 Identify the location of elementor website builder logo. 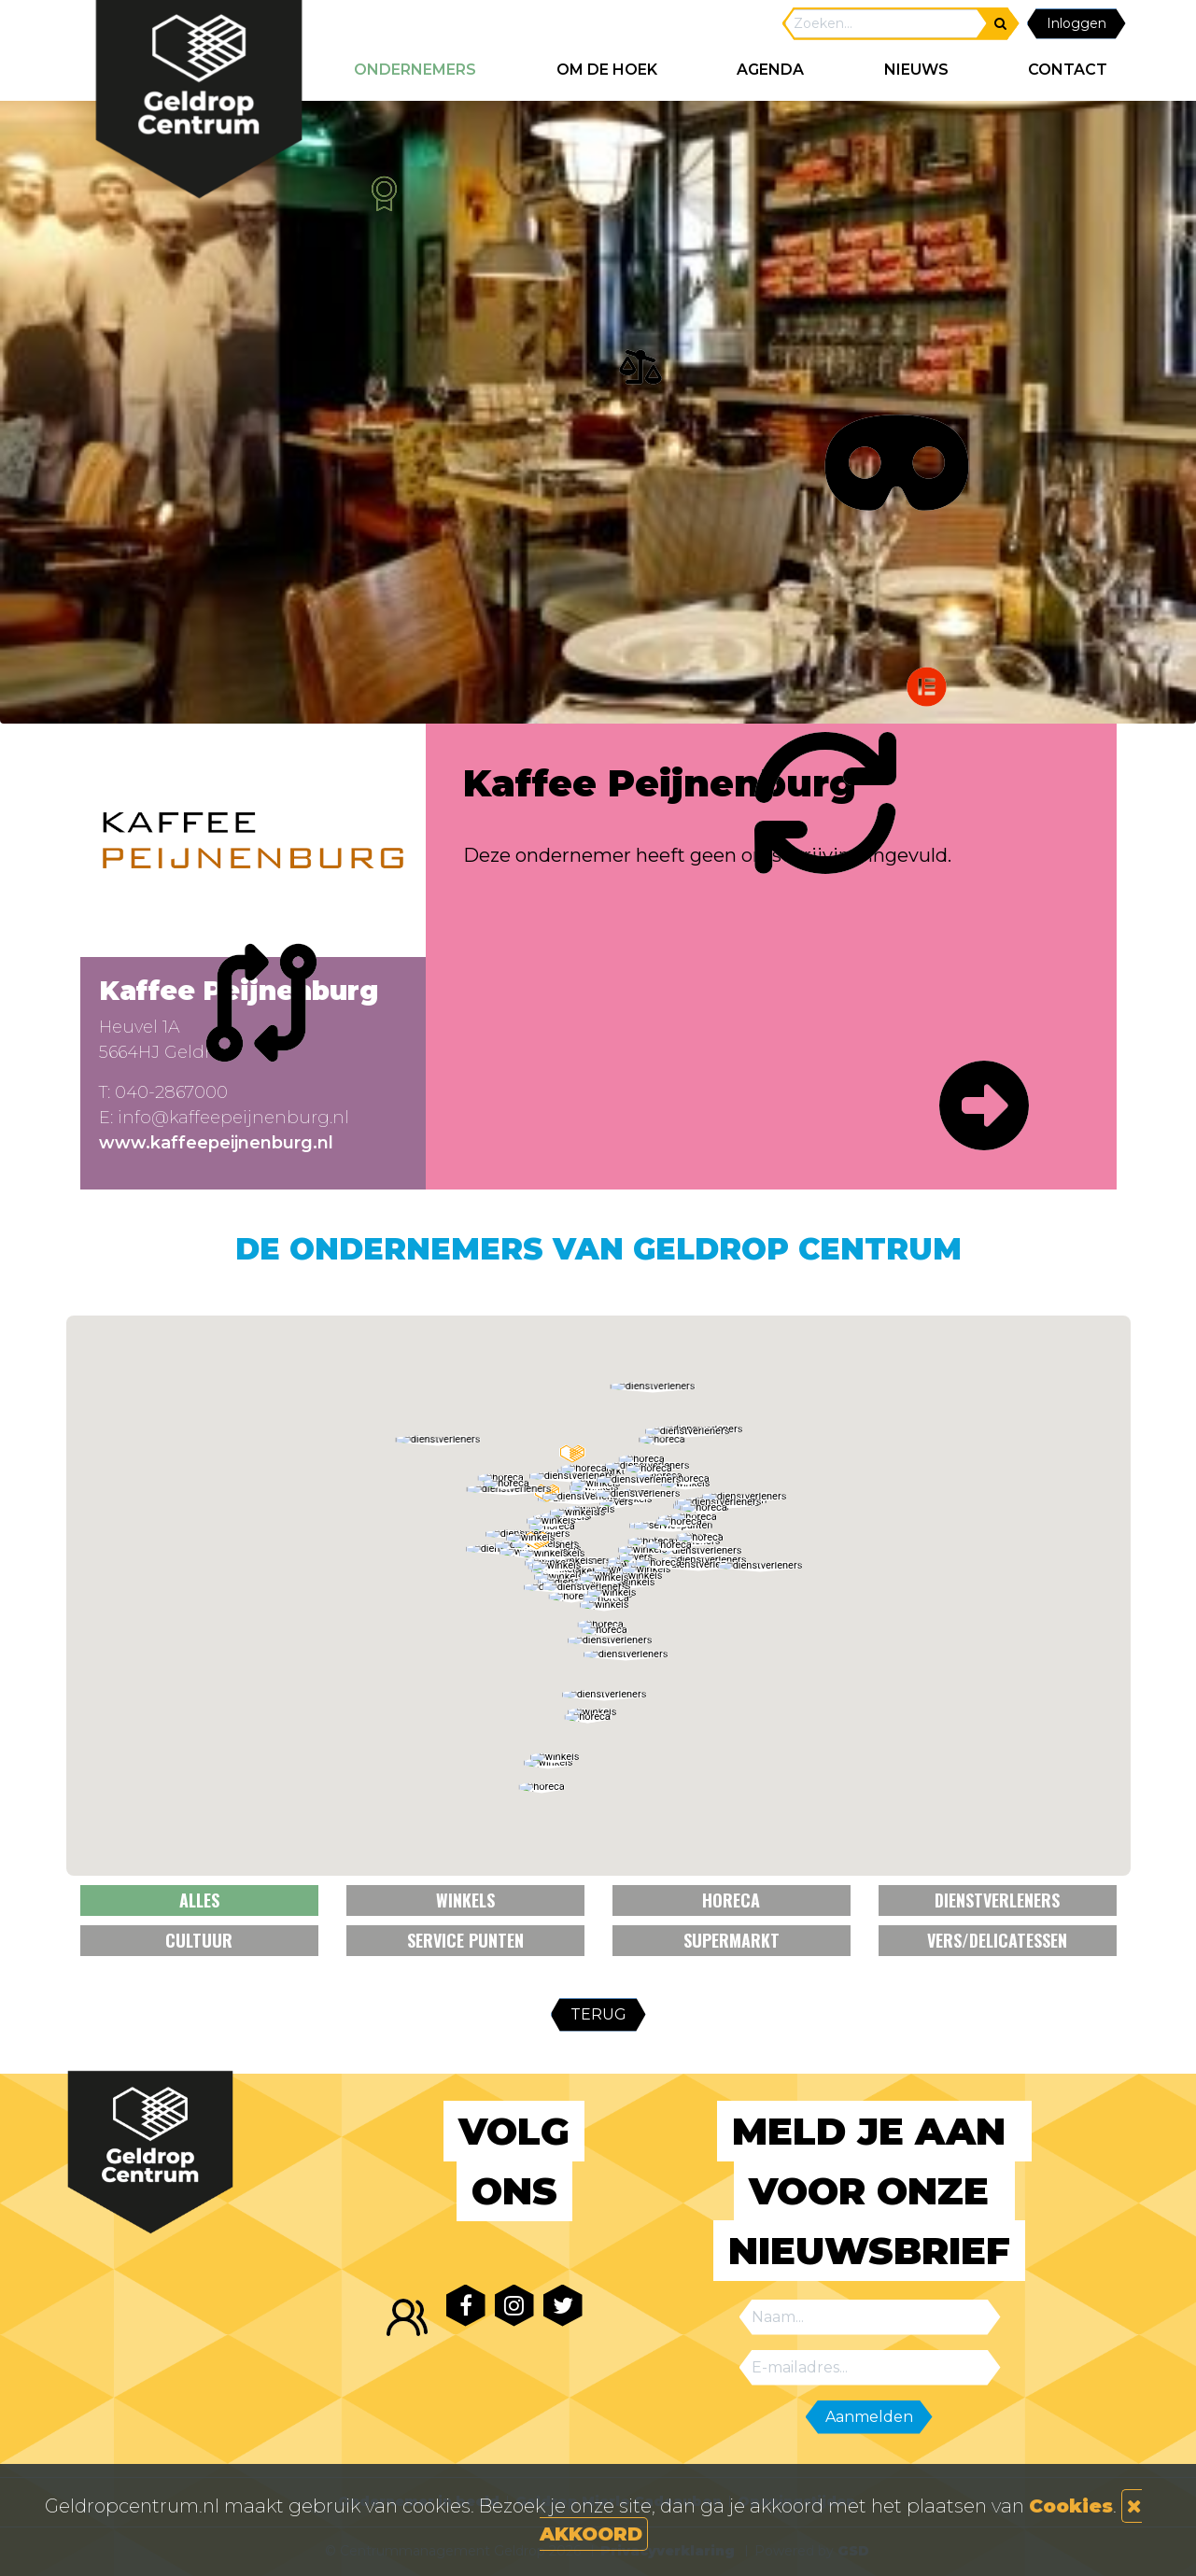
(926, 686).